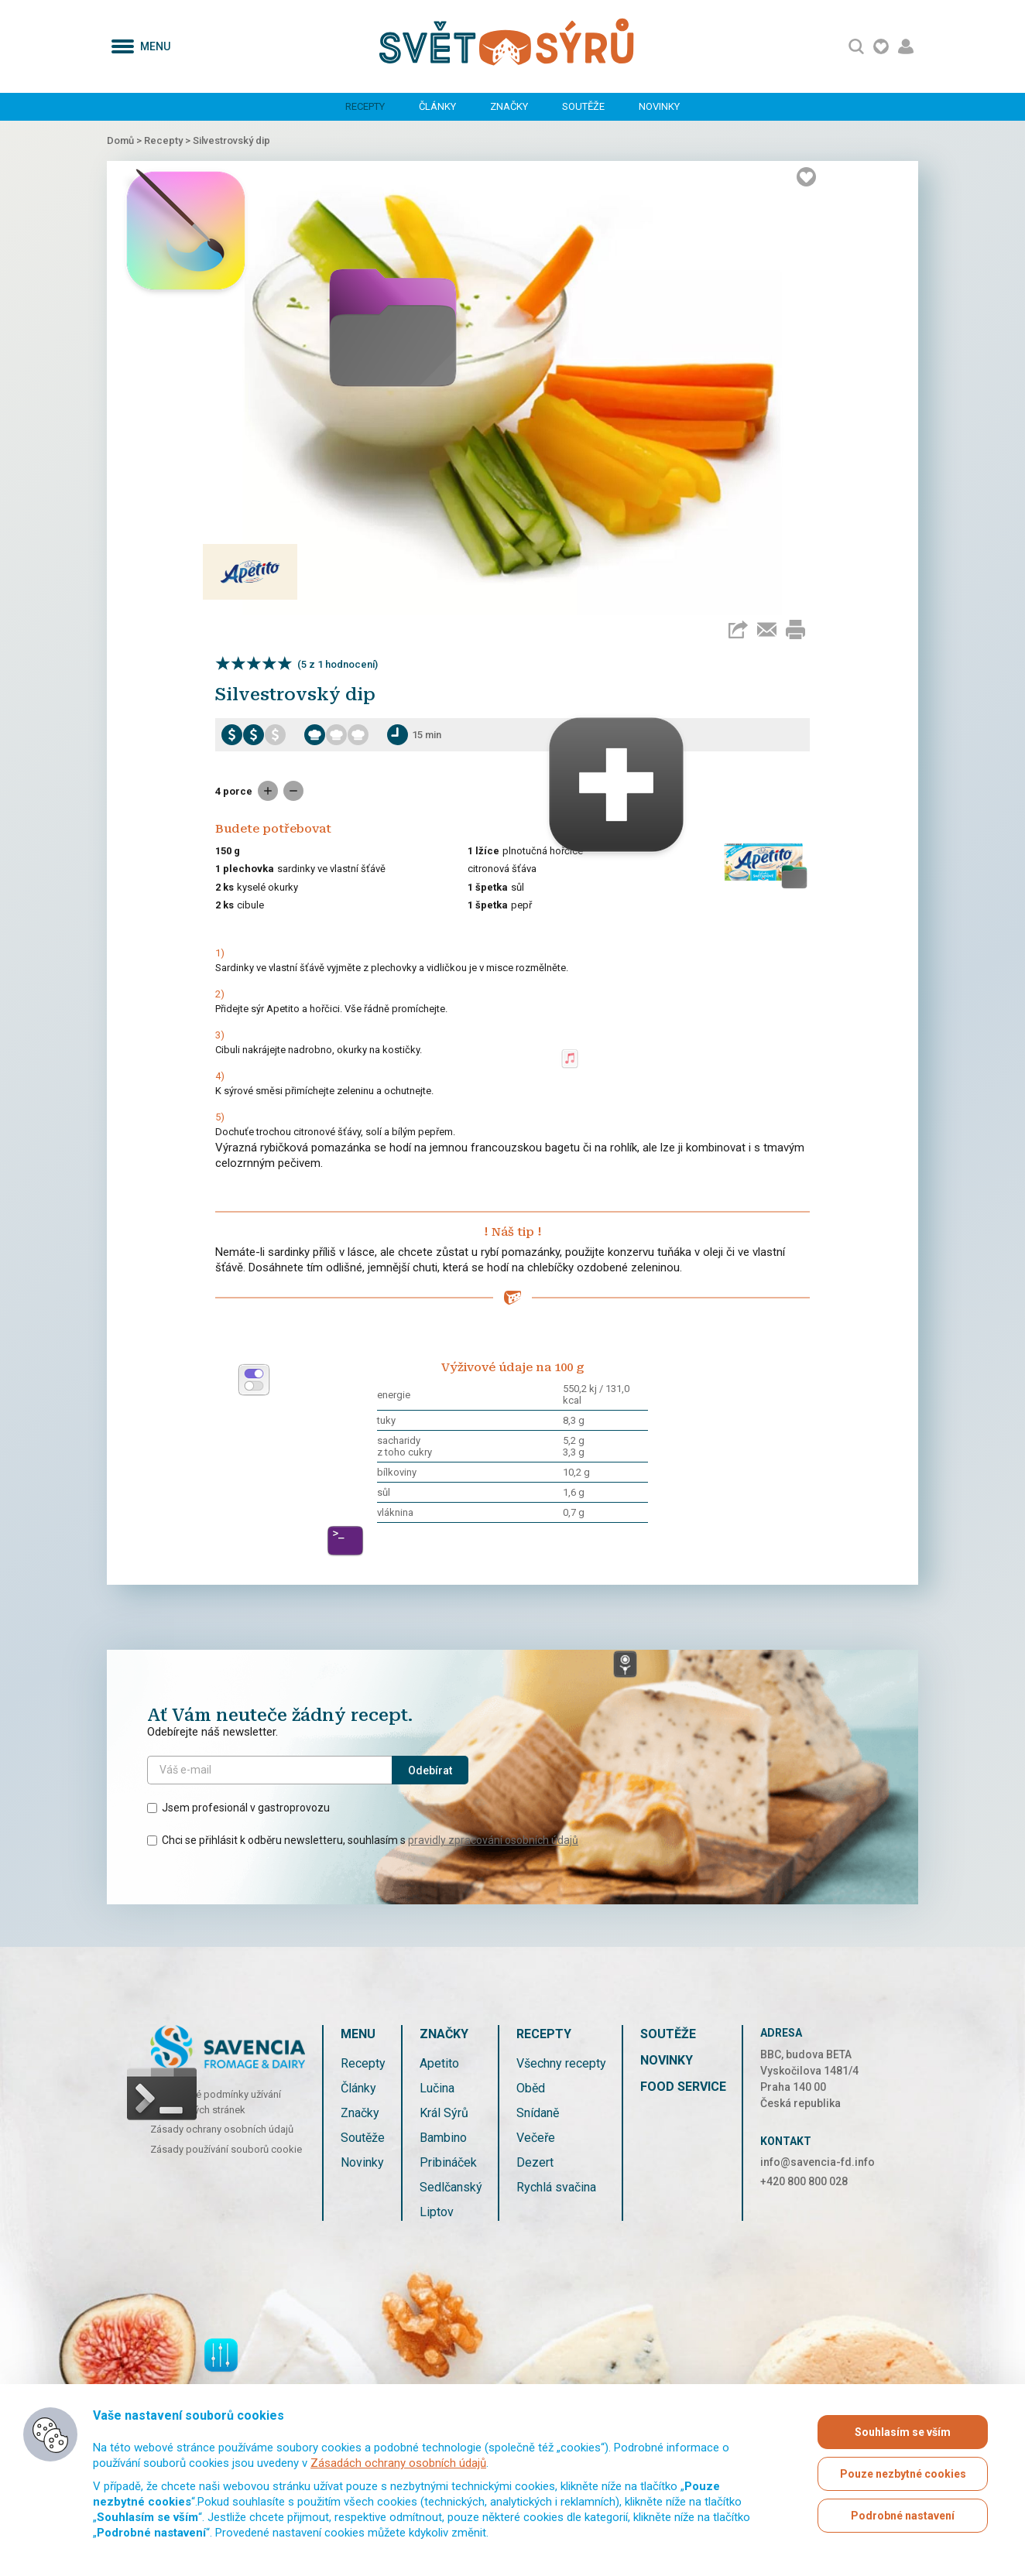 This screenshot has width=1025, height=2576. What do you see at coordinates (221, 2355) in the screenshot?
I see `open easyeffects audio processing app` at bounding box center [221, 2355].